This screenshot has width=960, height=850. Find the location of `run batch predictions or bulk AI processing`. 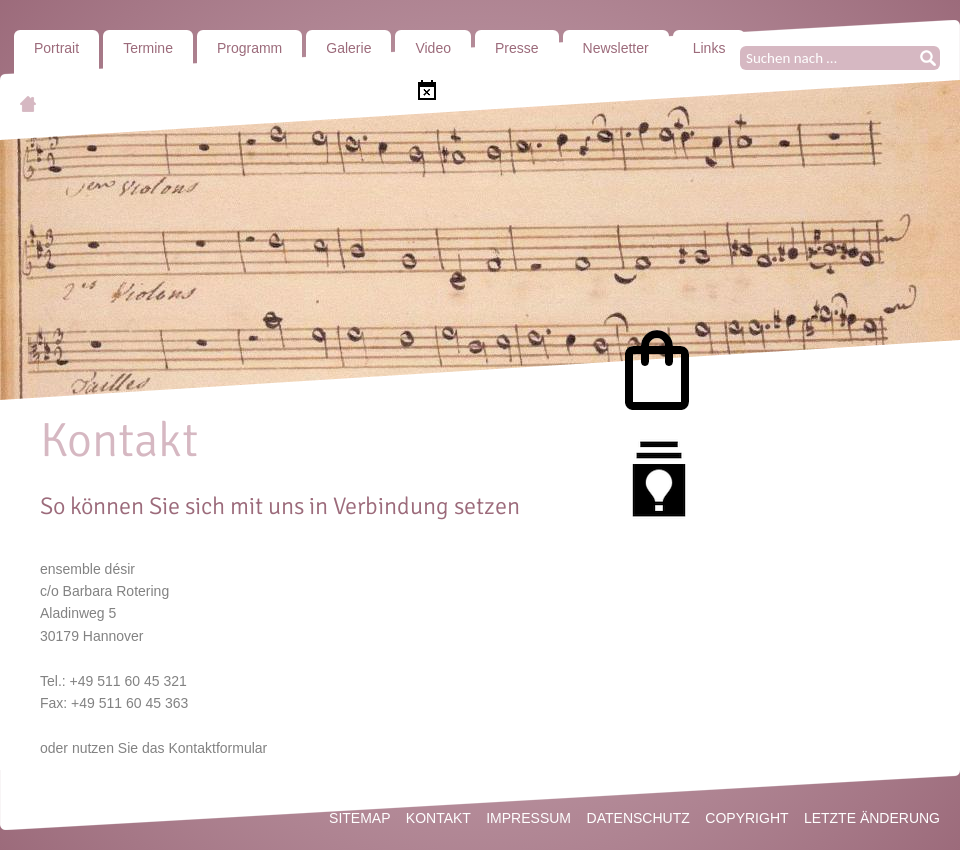

run batch predictions or bulk AI processing is located at coordinates (659, 479).